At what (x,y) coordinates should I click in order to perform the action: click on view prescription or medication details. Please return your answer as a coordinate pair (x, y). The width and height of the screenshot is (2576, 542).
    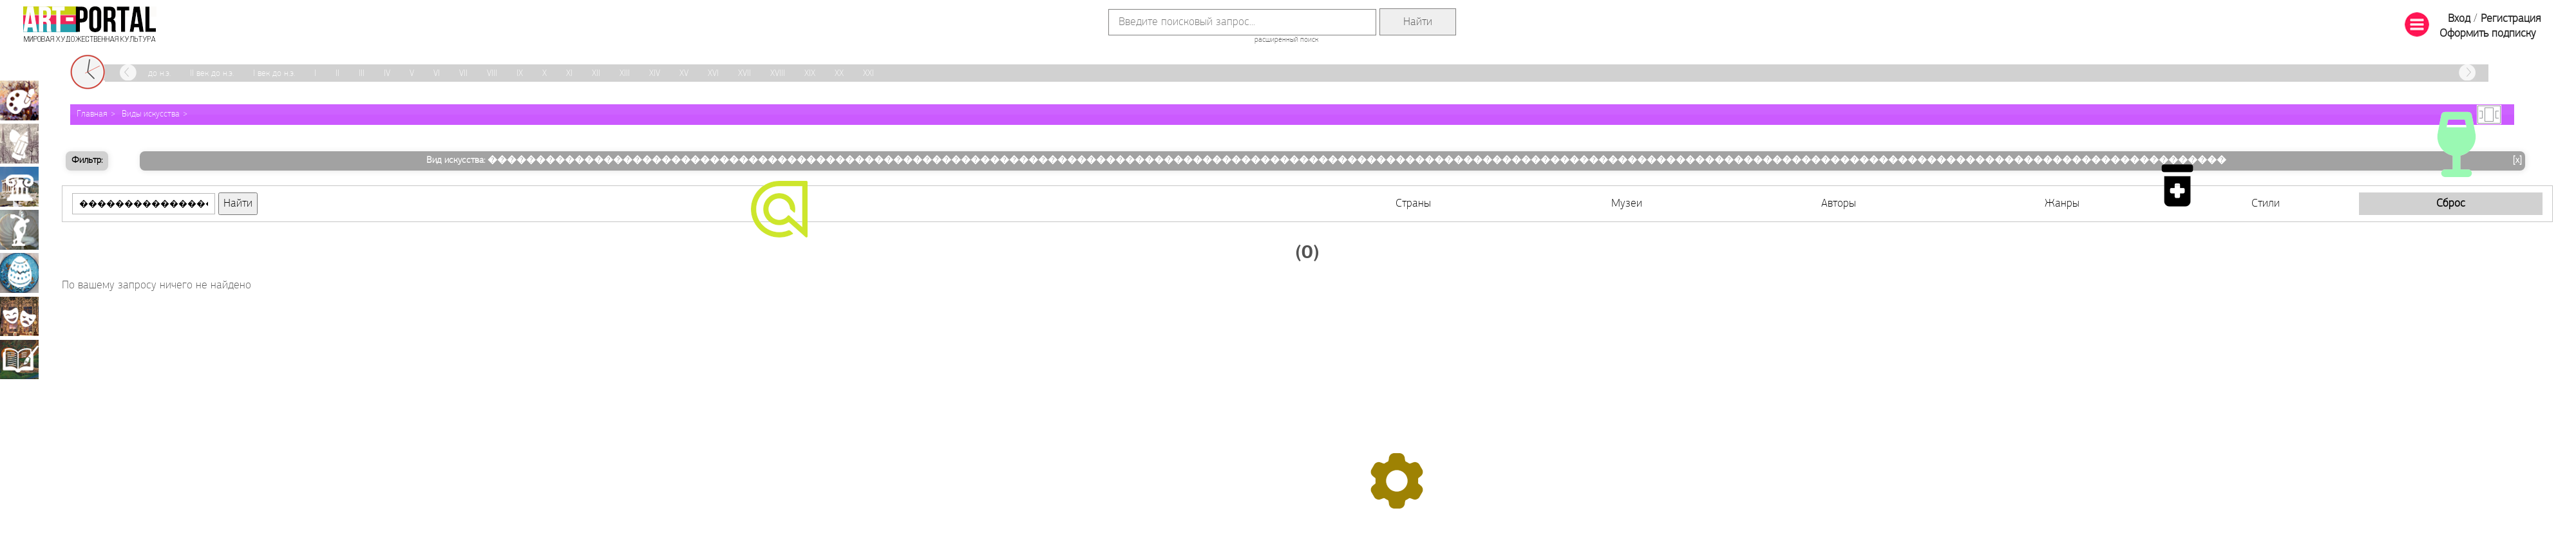
    Looking at the image, I should click on (2177, 185).